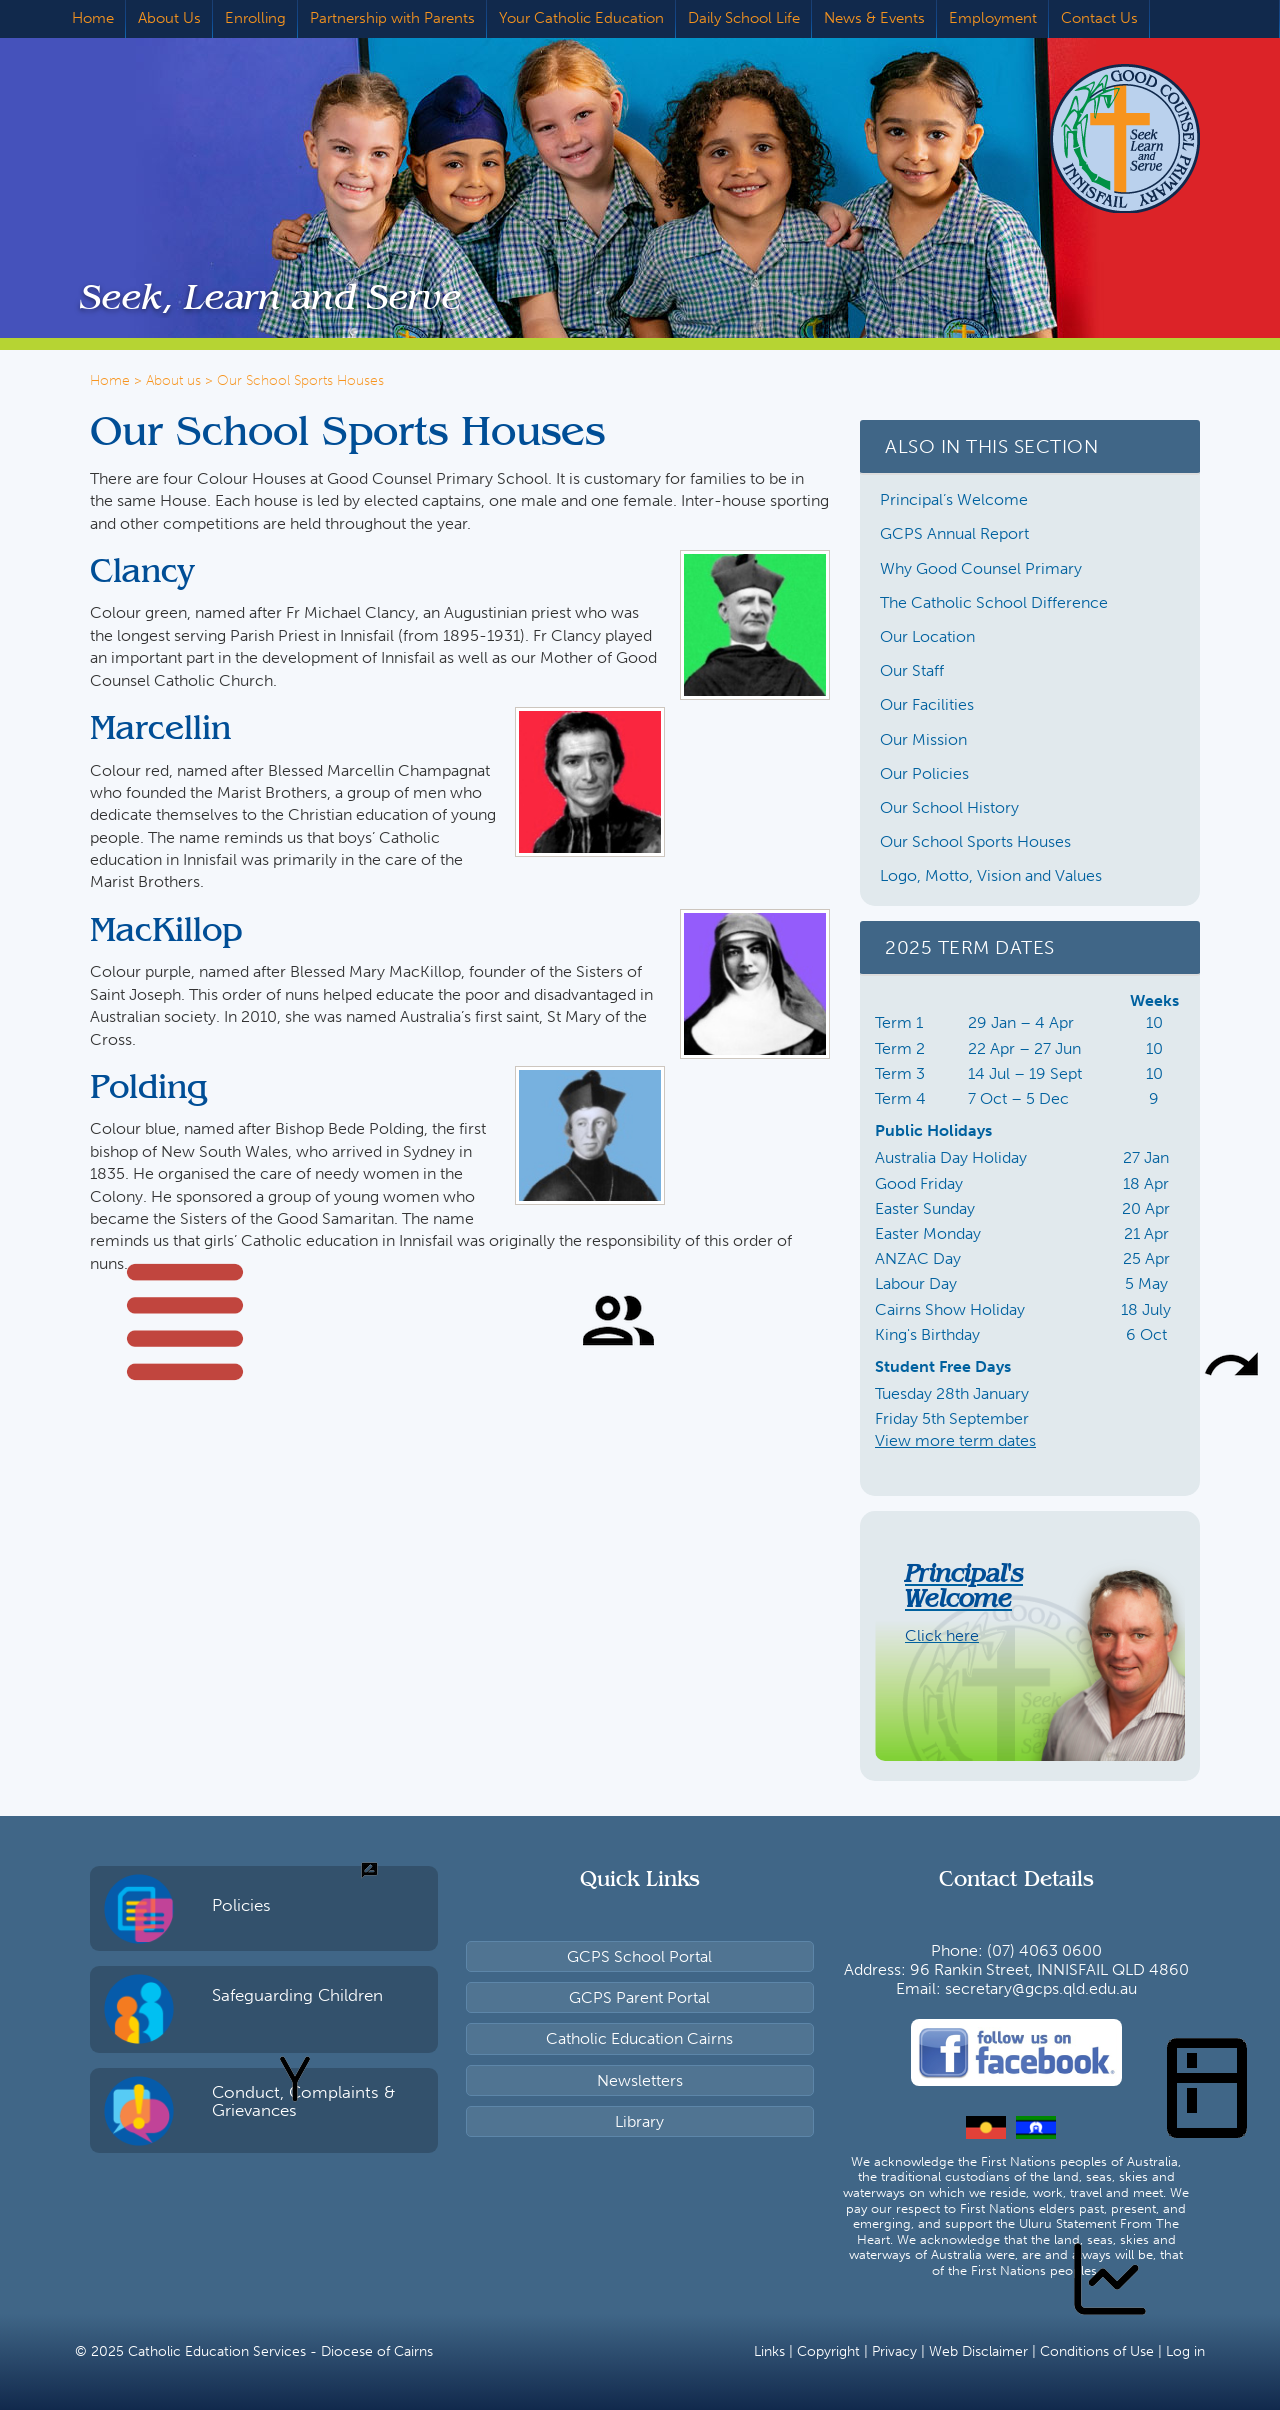  What do you see at coordinates (1232, 1365) in the screenshot?
I see `redo the last undone action` at bounding box center [1232, 1365].